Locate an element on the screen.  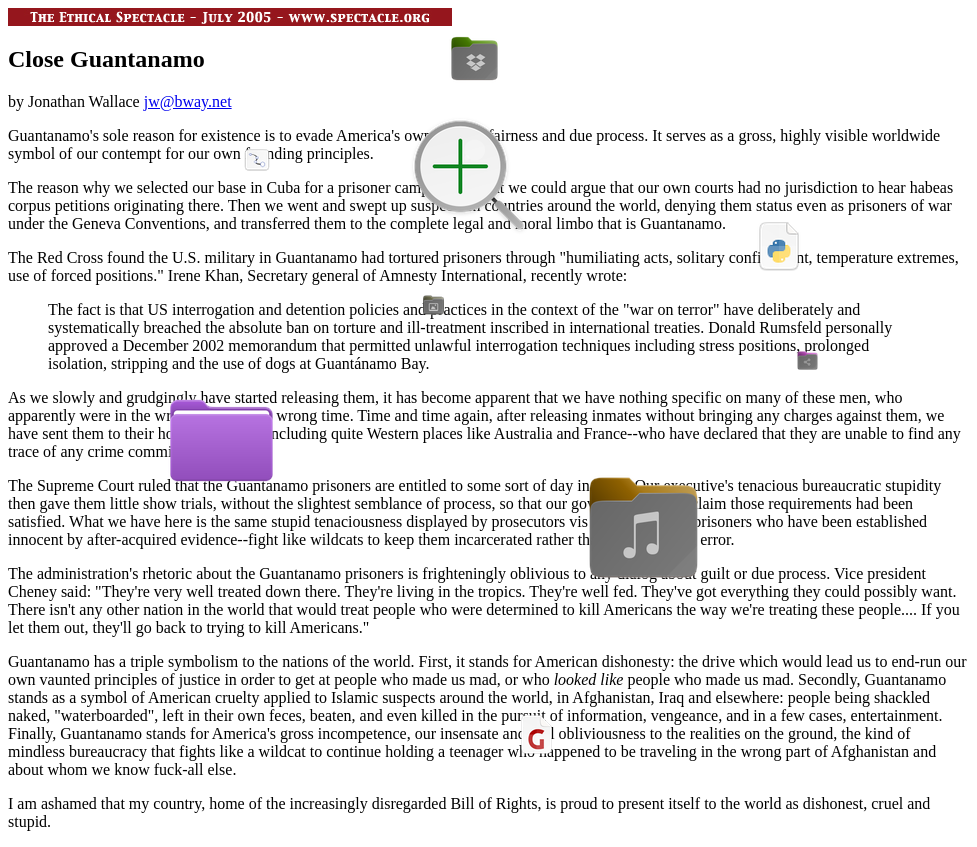
open a folder to view its contents is located at coordinates (221, 440).